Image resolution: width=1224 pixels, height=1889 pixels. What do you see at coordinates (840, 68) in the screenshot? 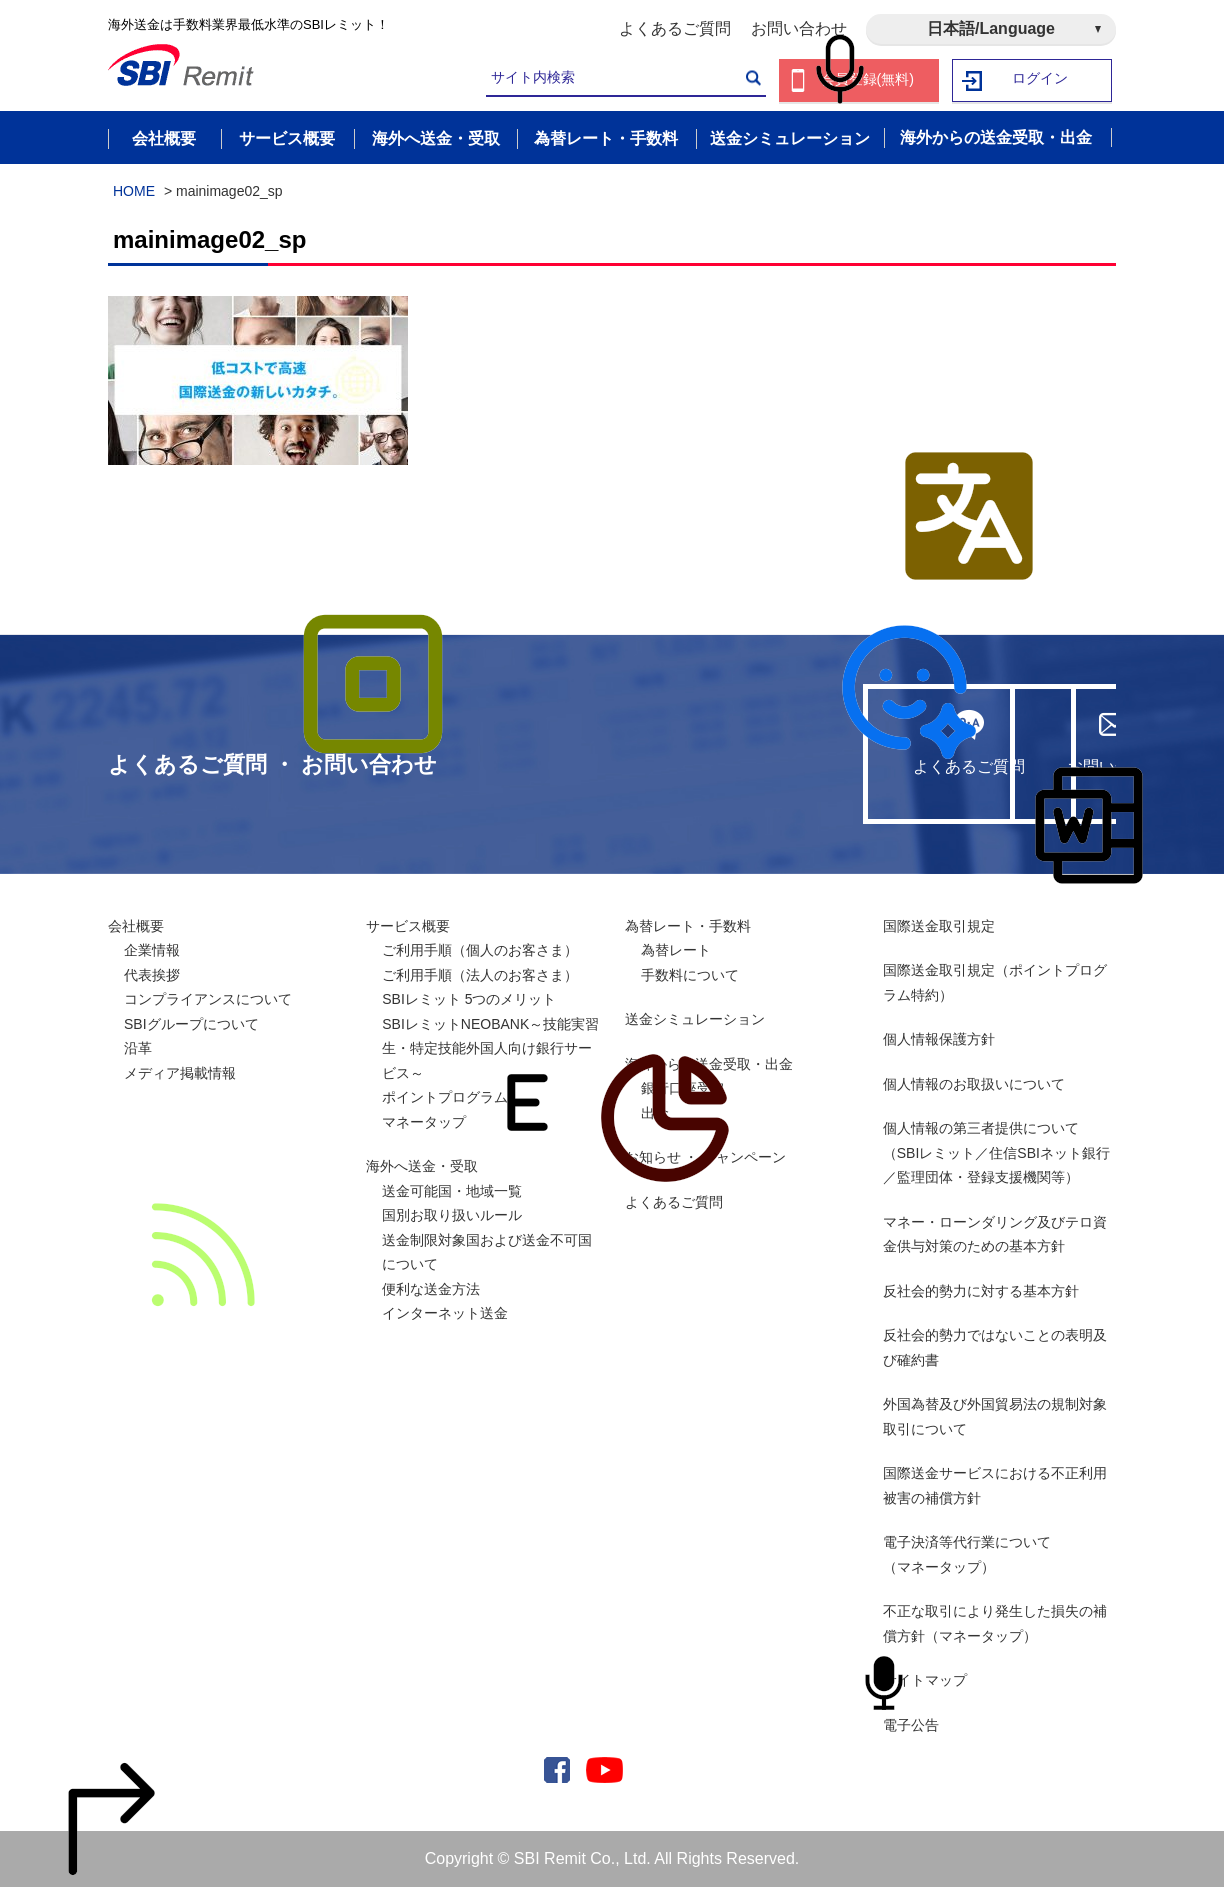
I see `tap to start voice recording` at bounding box center [840, 68].